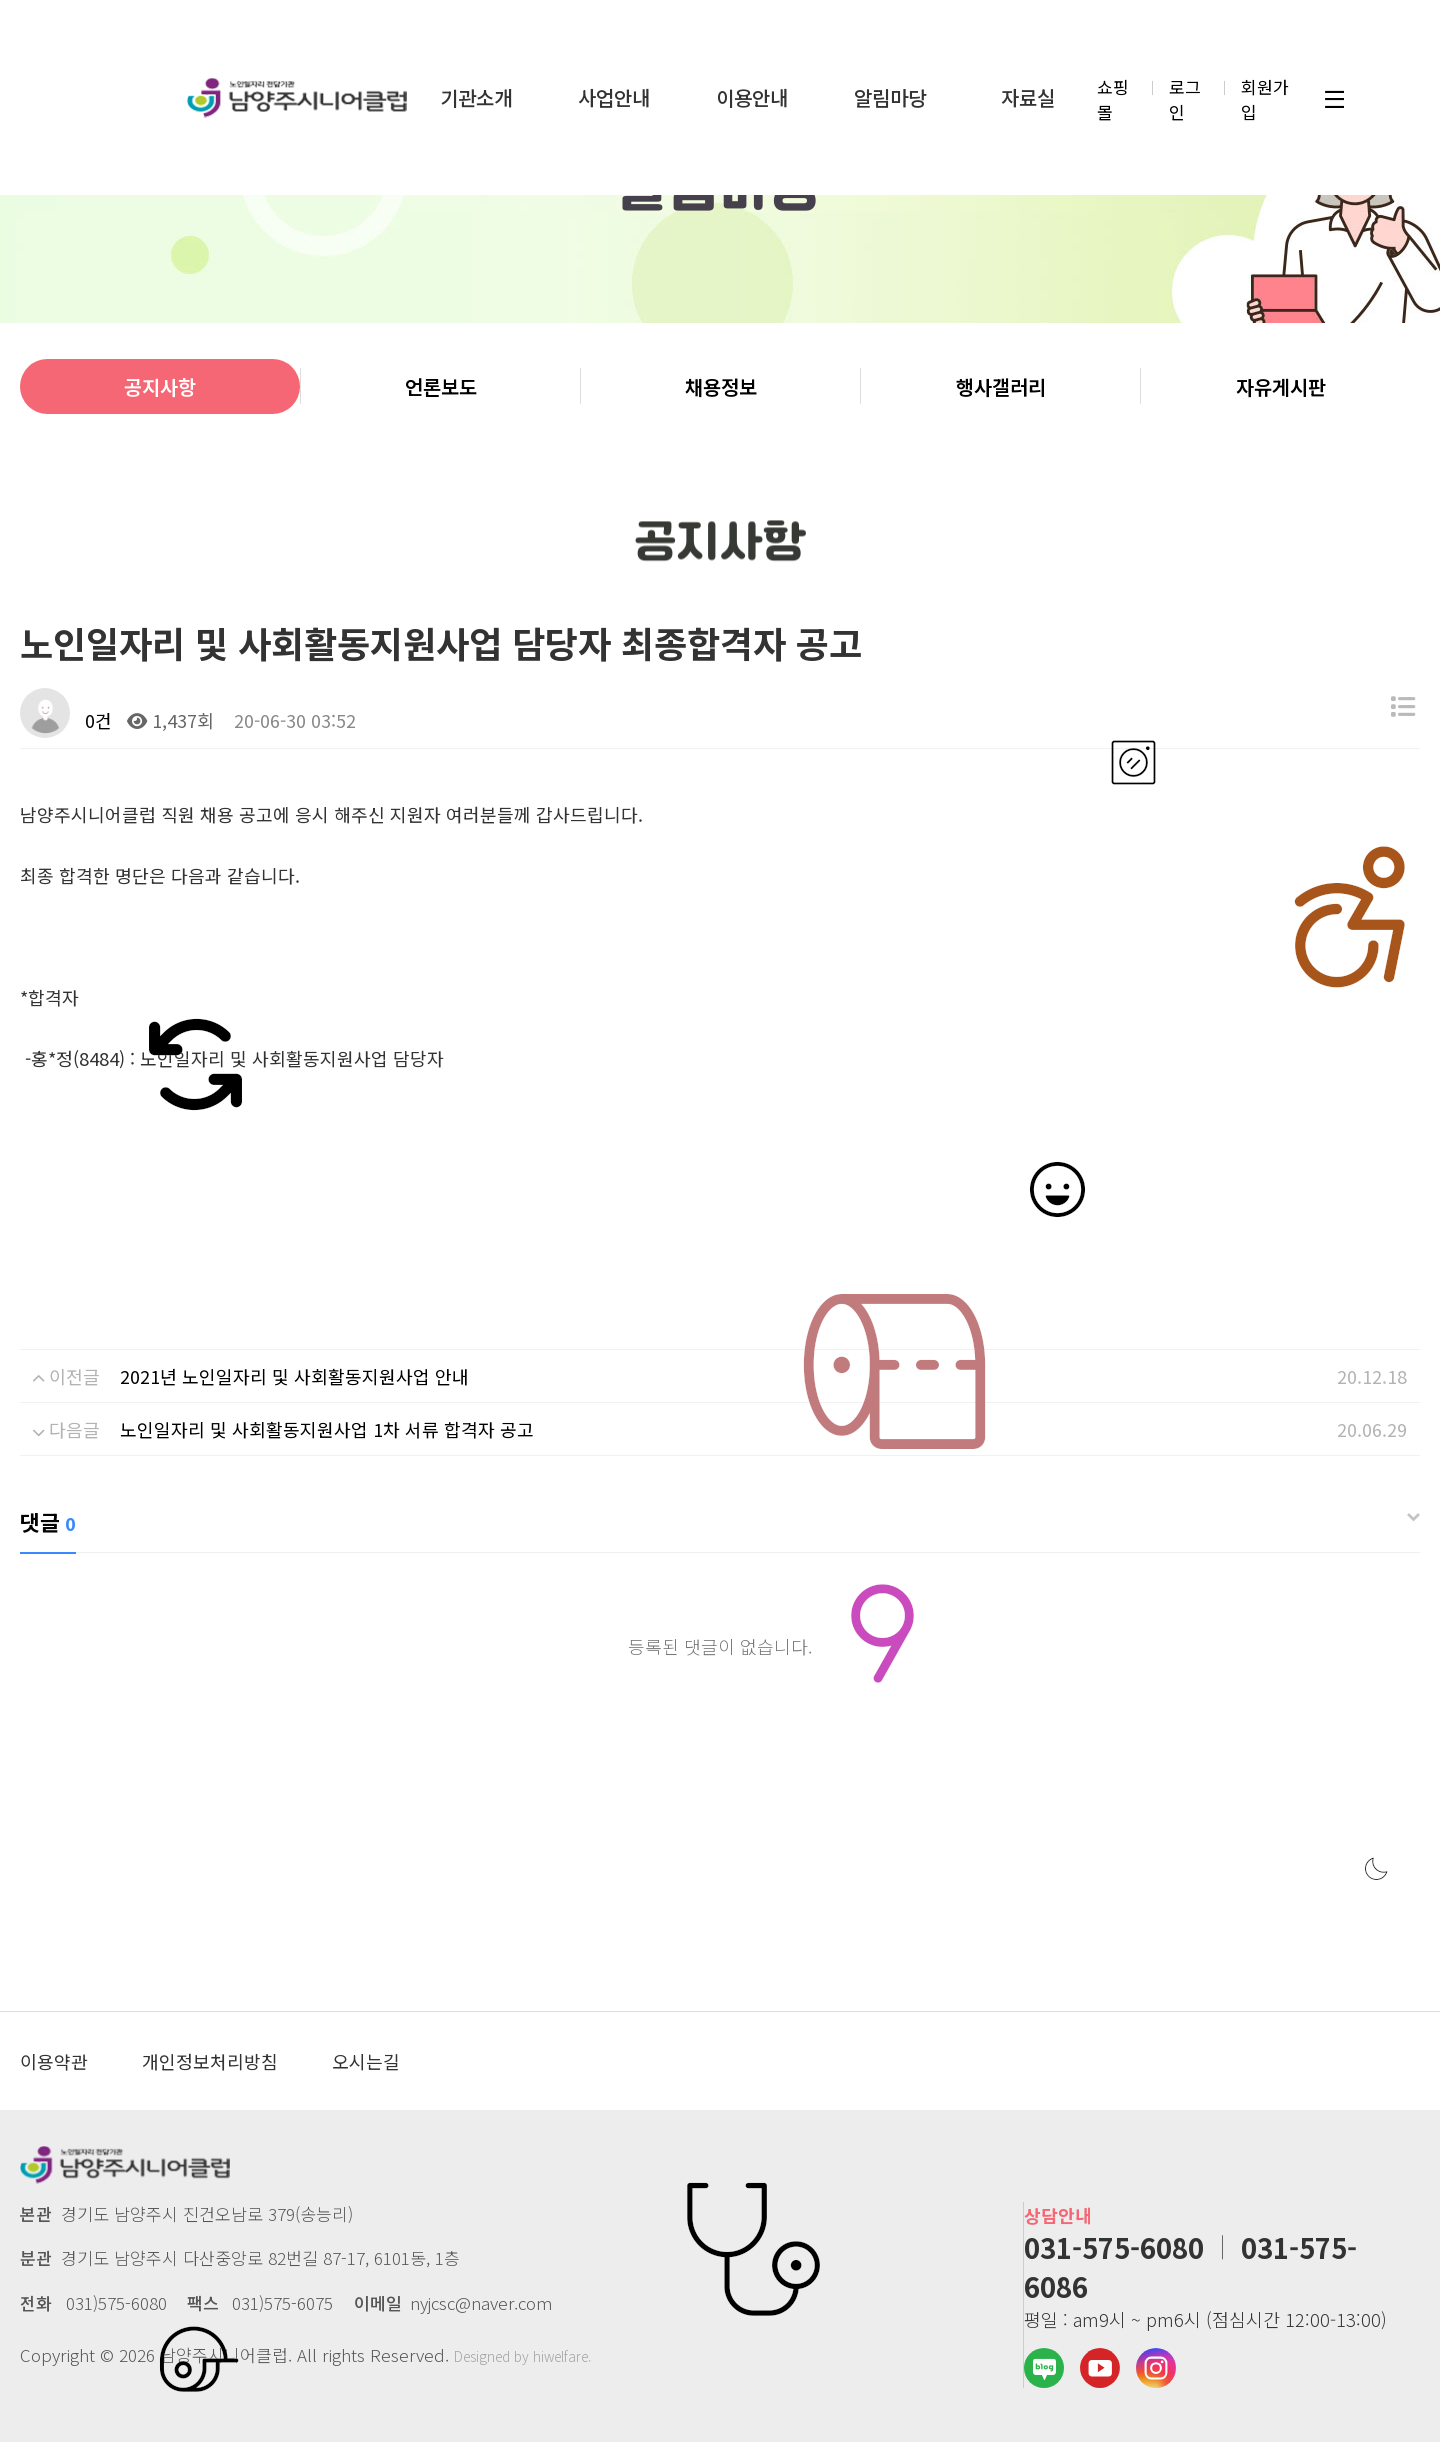 Image resolution: width=1440 pixels, height=2442 pixels. I want to click on access laundry or appliance controls, so click(1133, 762).